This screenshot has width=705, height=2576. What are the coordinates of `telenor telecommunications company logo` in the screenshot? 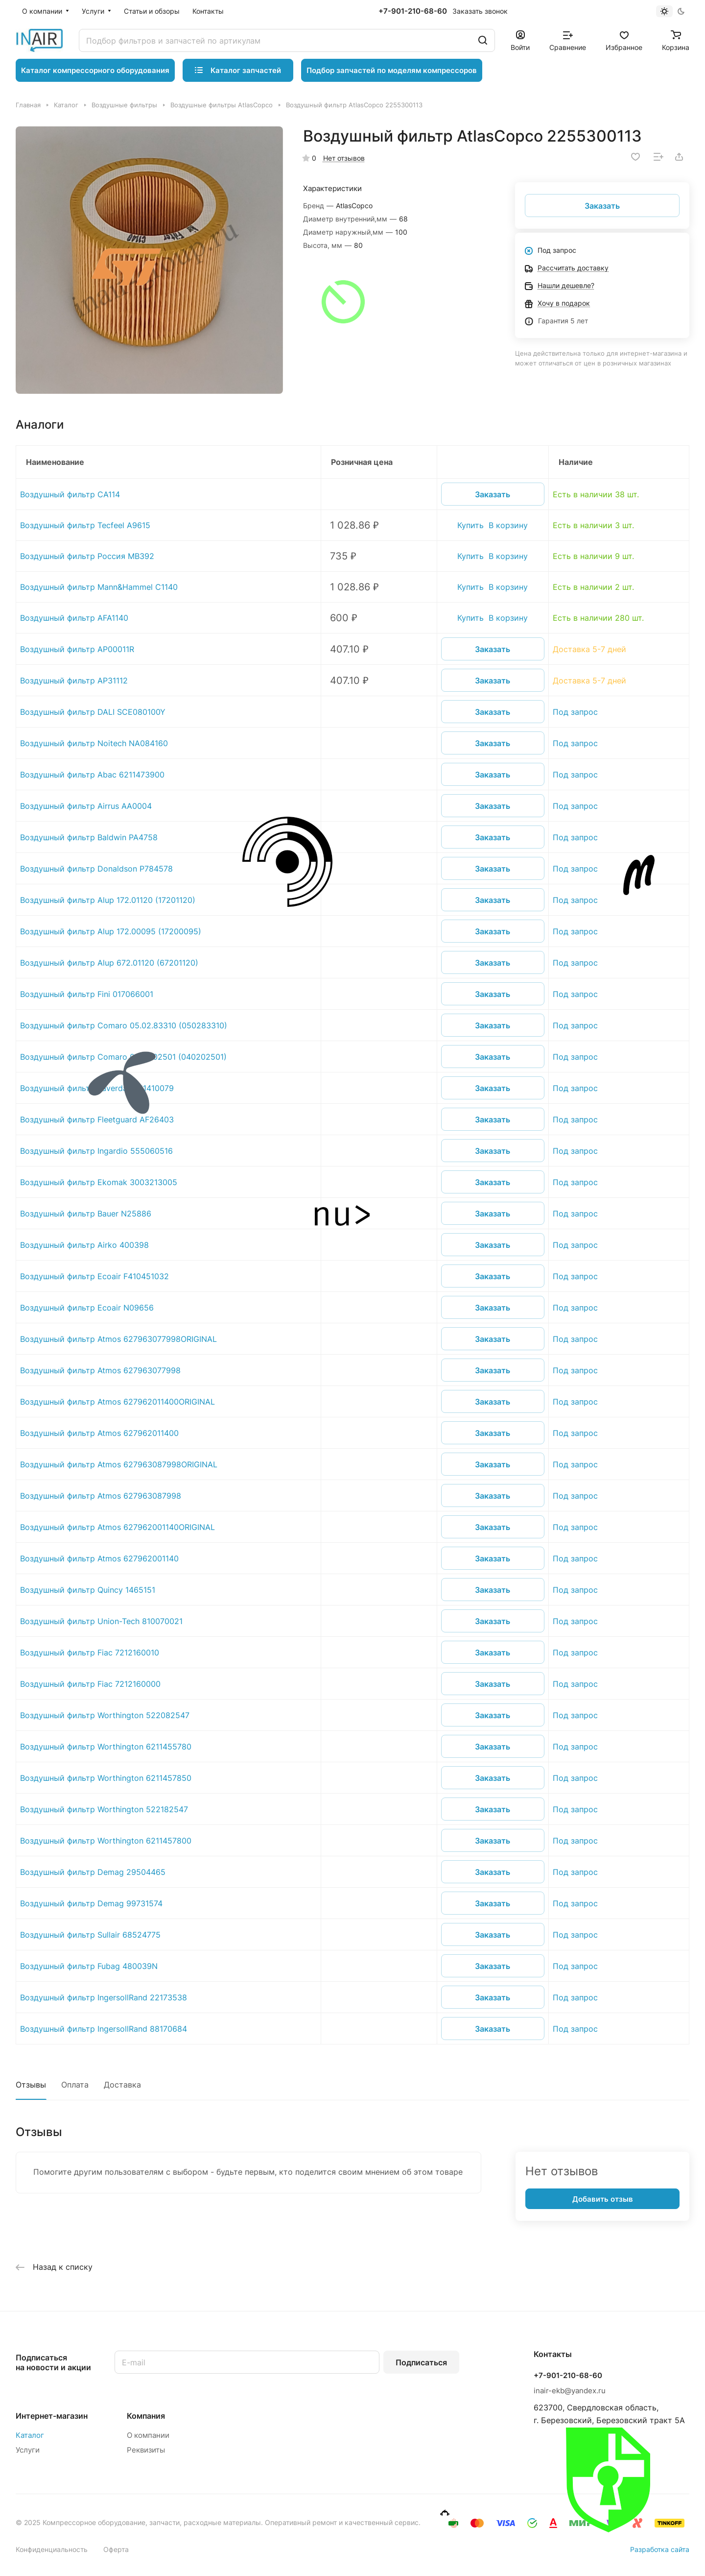 It's located at (122, 1083).